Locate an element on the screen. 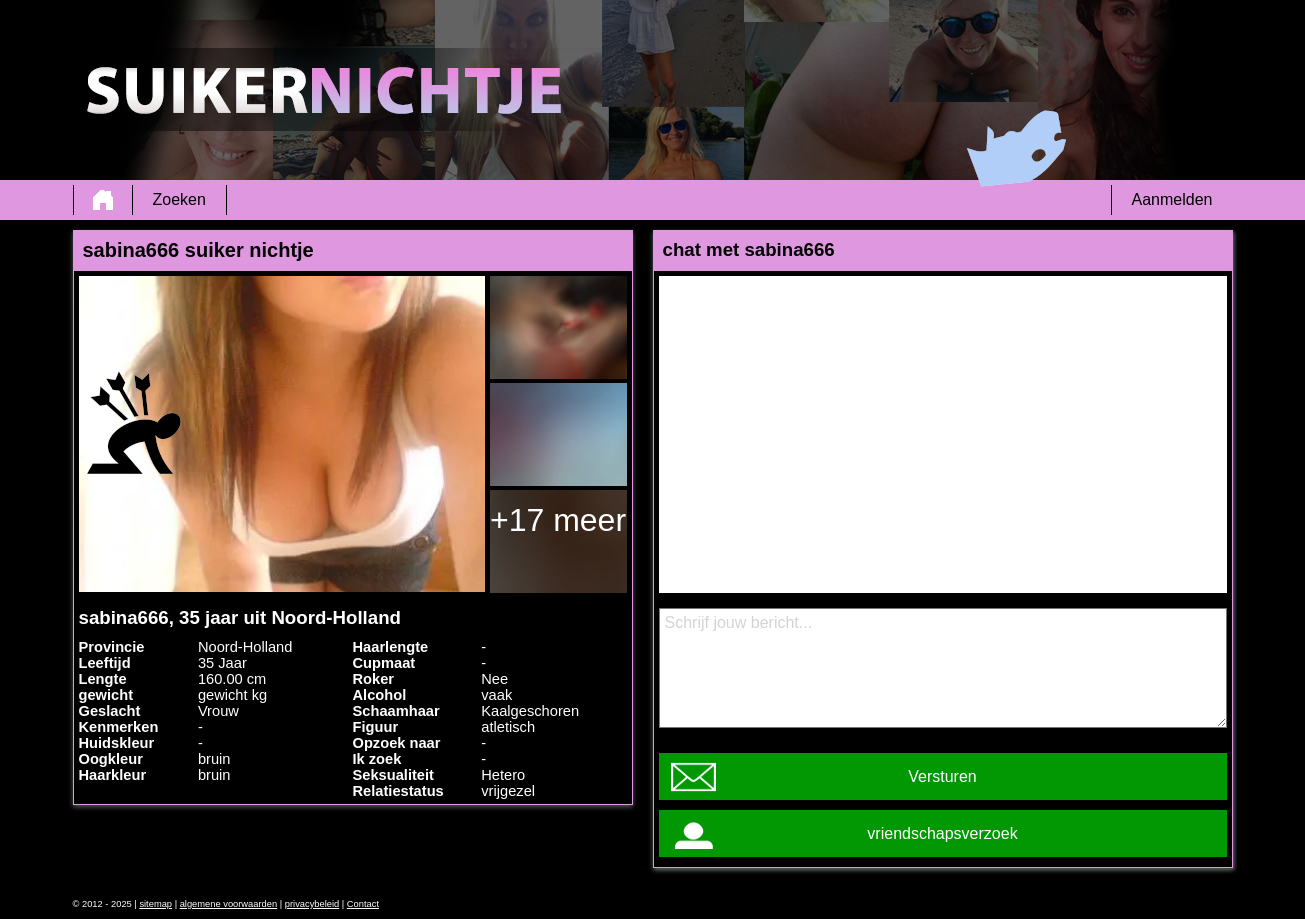 This screenshot has height=919, width=1305. indicates defeated enemy or fallen character is located at coordinates (133, 421).